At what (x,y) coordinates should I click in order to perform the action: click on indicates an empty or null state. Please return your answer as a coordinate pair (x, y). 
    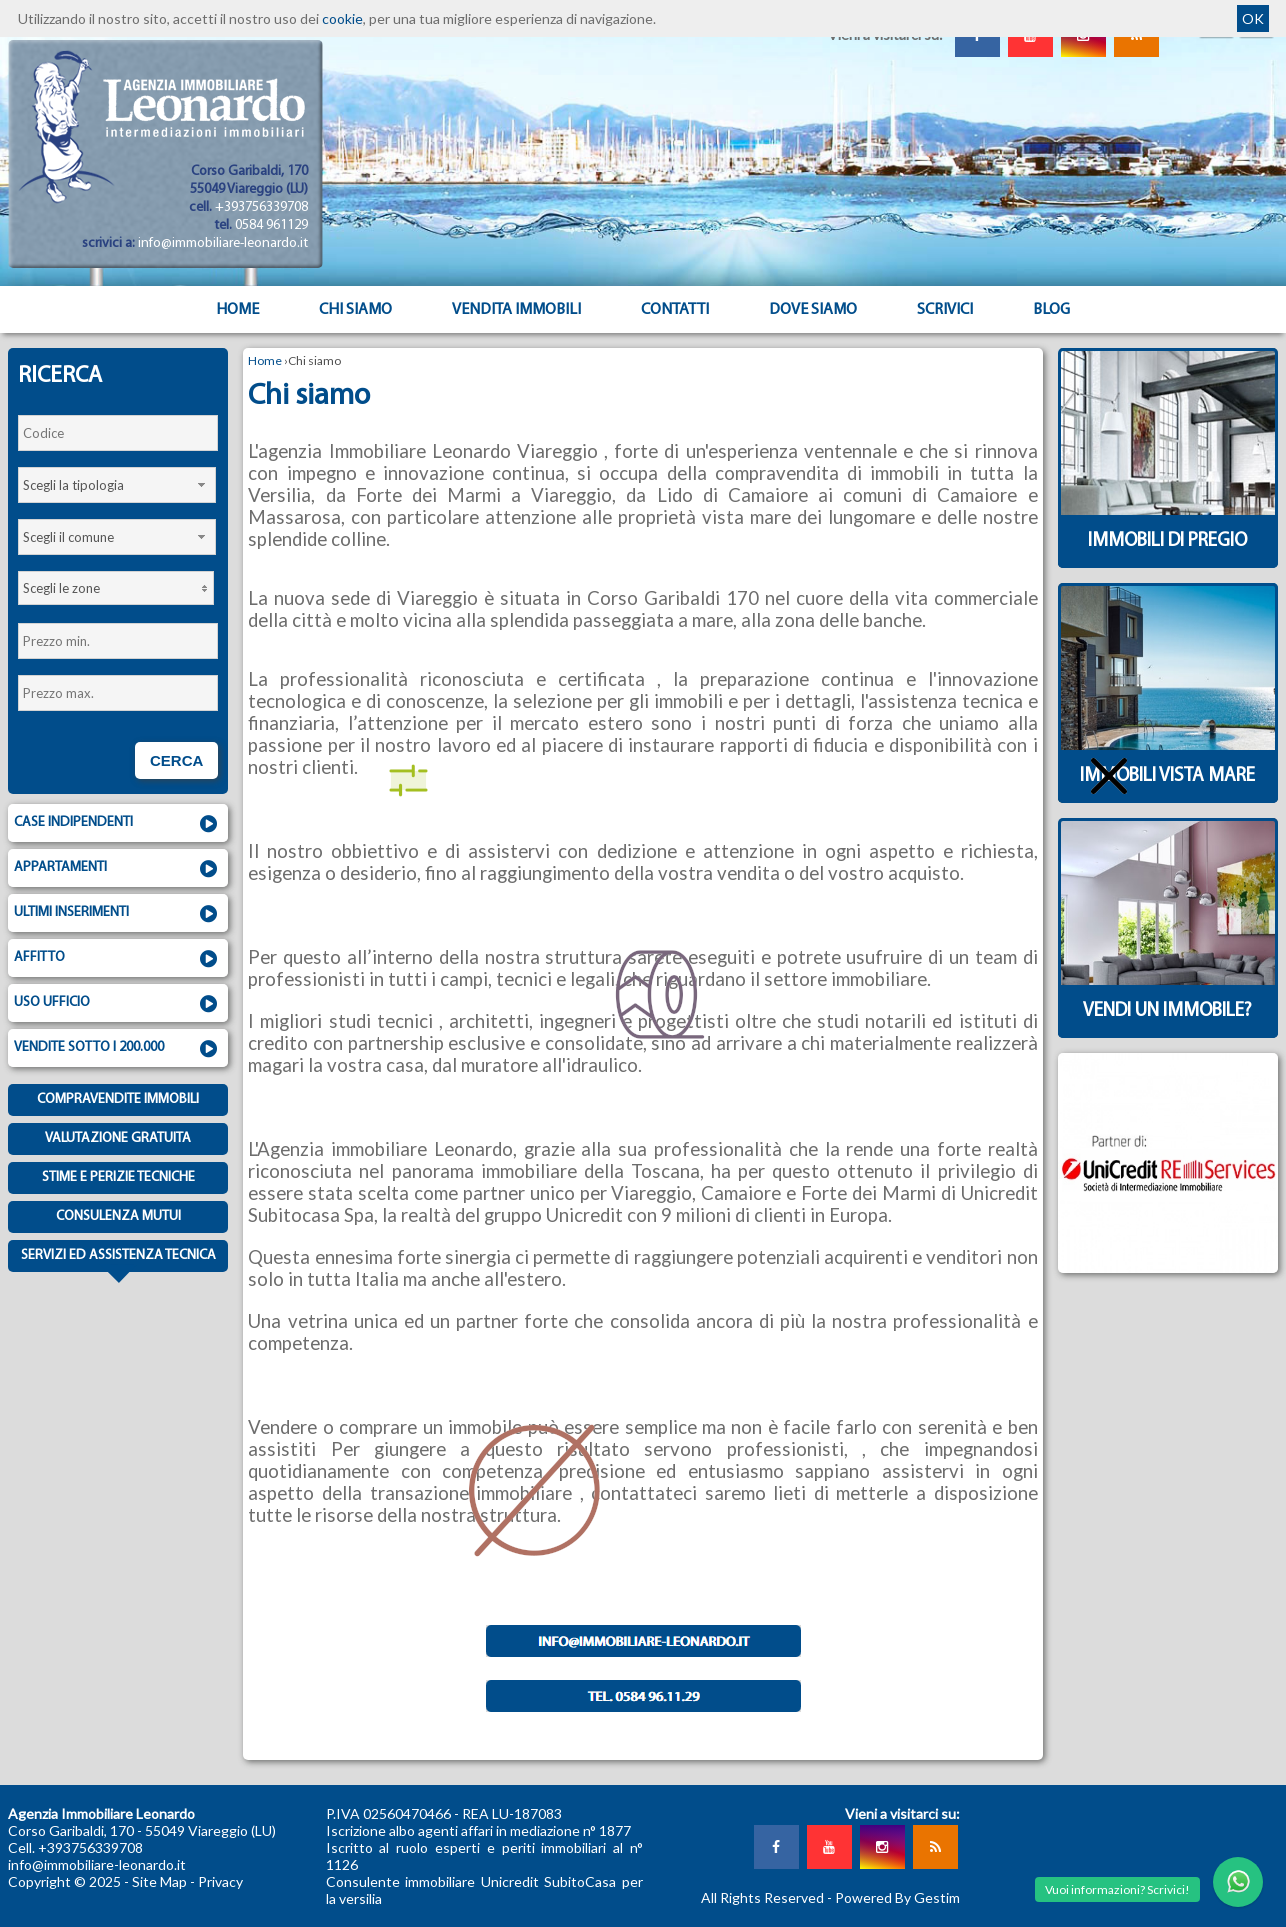
    Looking at the image, I should click on (534, 1490).